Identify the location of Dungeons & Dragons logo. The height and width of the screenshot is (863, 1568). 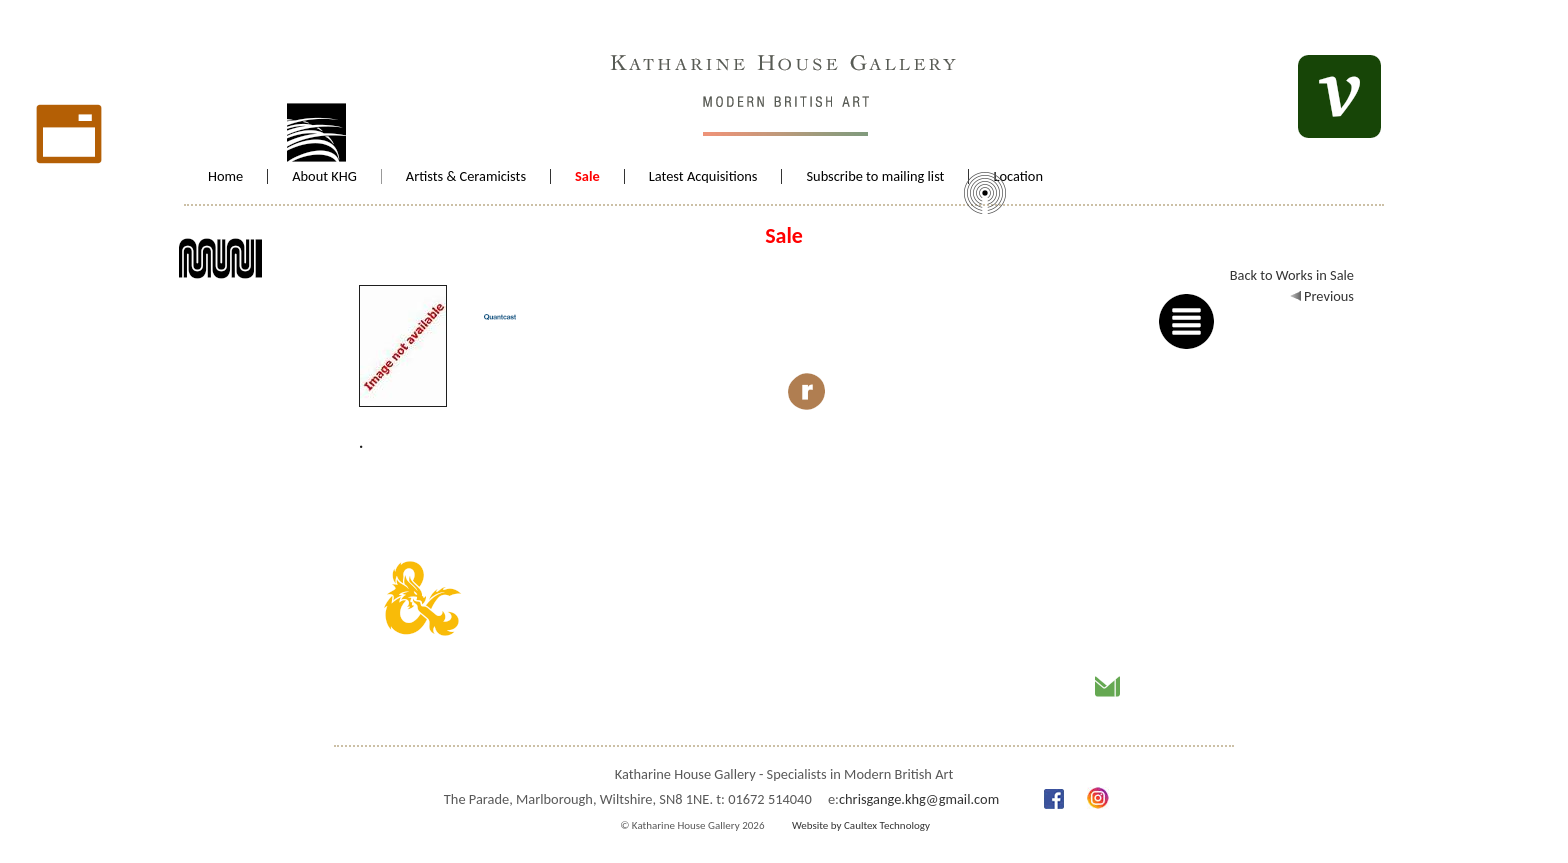
(422, 598).